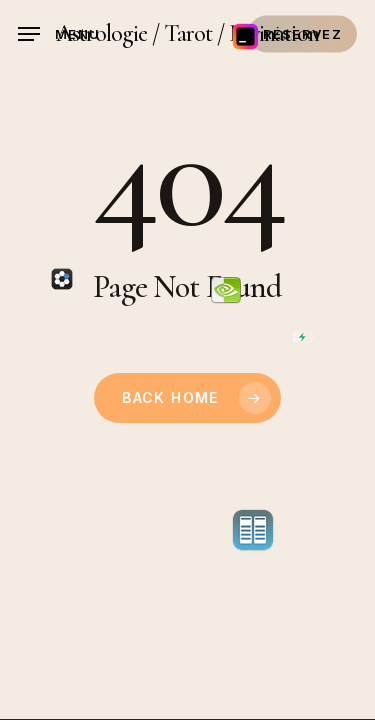  What do you see at coordinates (303, 337) in the screenshot?
I see `battery at 60% and currently charging` at bounding box center [303, 337].